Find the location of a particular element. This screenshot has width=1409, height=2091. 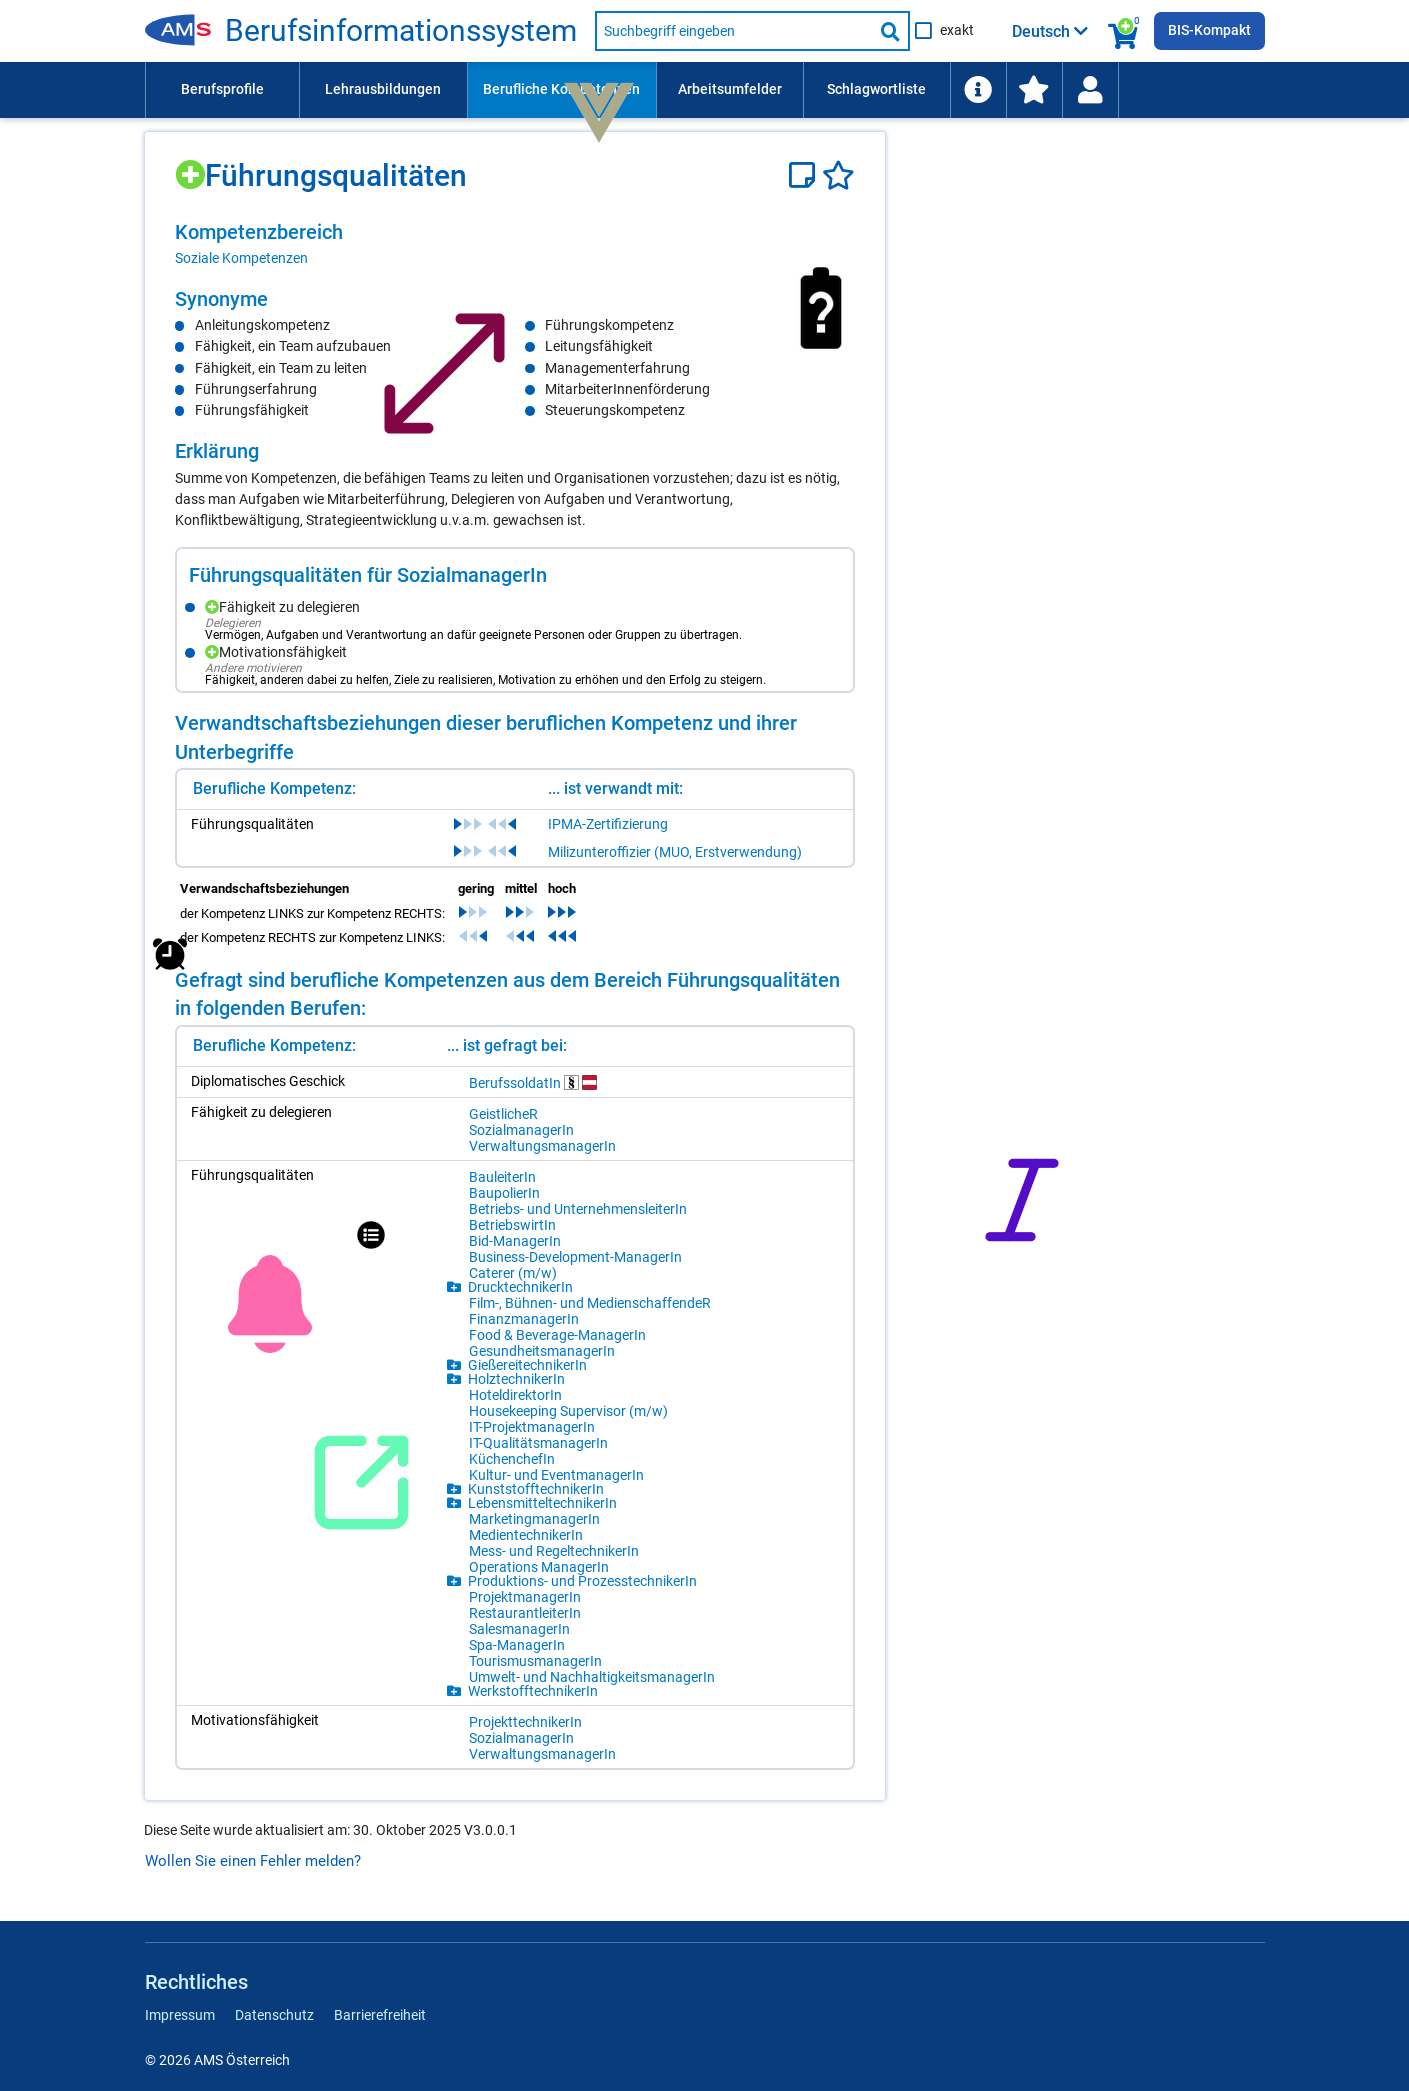

open link in a new tab or window is located at coordinates (361, 1482).